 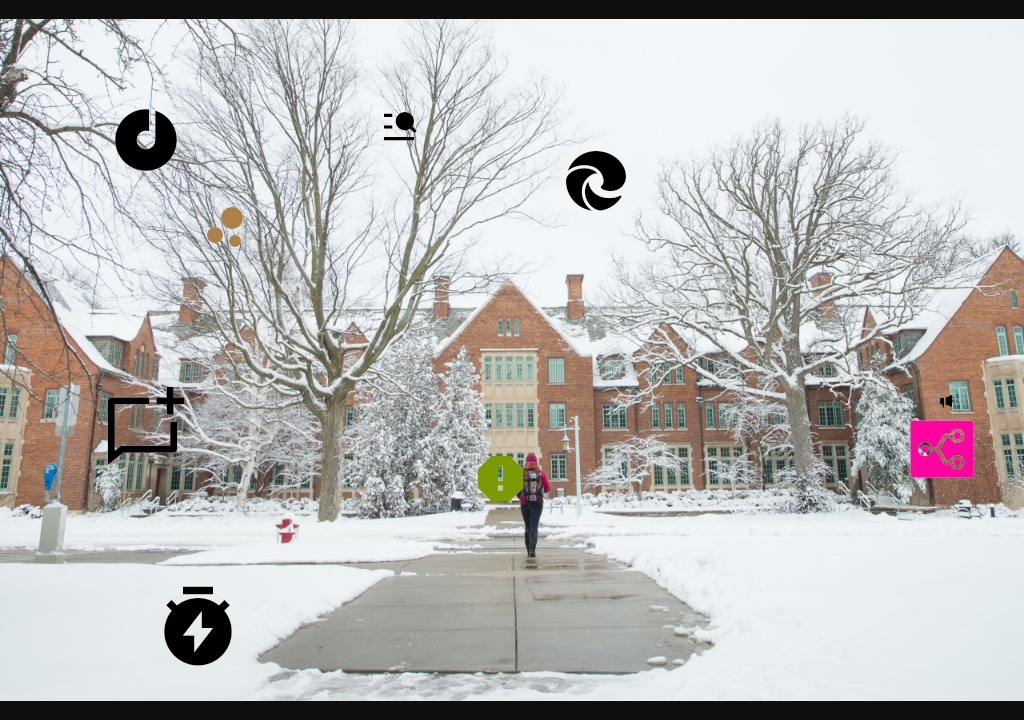 What do you see at coordinates (596, 181) in the screenshot?
I see `open microsoft edge browser` at bounding box center [596, 181].